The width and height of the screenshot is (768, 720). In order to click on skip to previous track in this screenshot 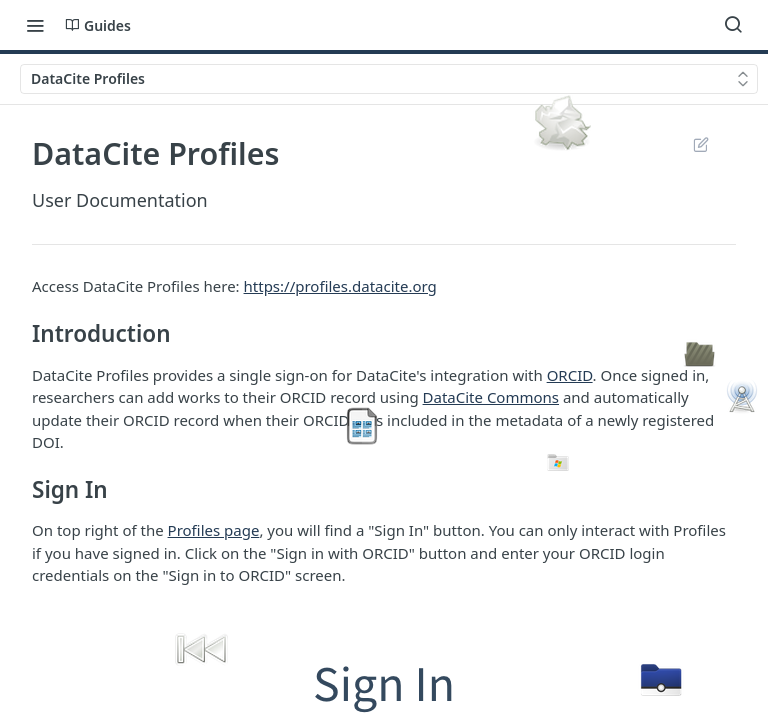, I will do `click(201, 649)`.